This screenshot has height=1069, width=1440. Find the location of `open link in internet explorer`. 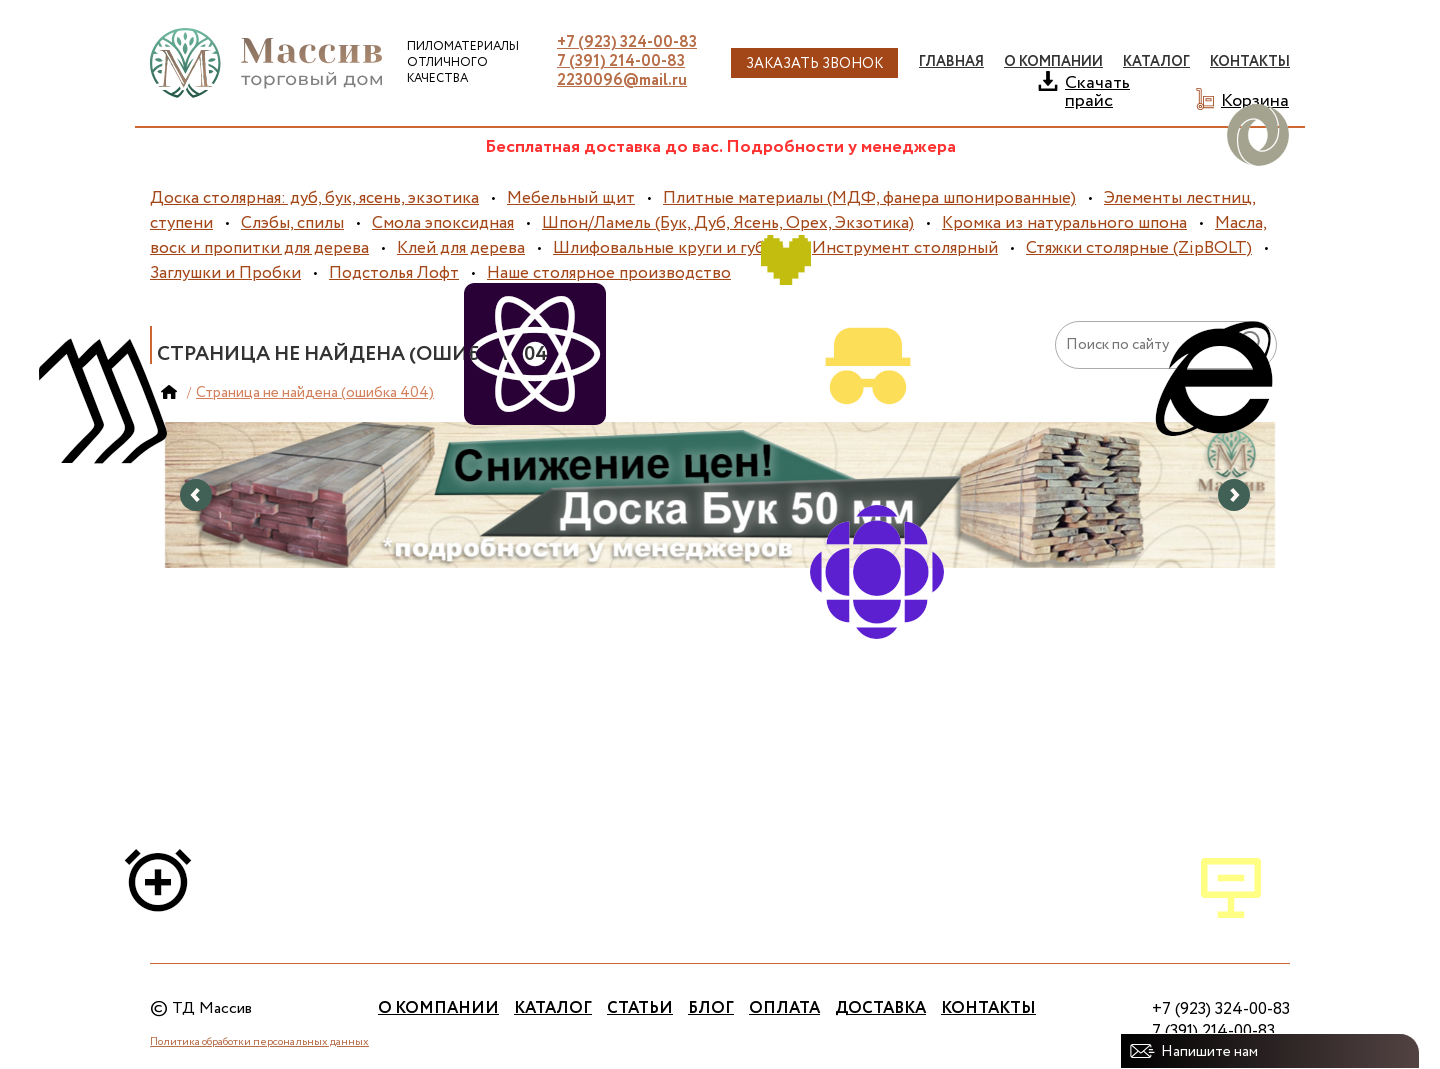

open link in internet explorer is located at coordinates (1217, 381).